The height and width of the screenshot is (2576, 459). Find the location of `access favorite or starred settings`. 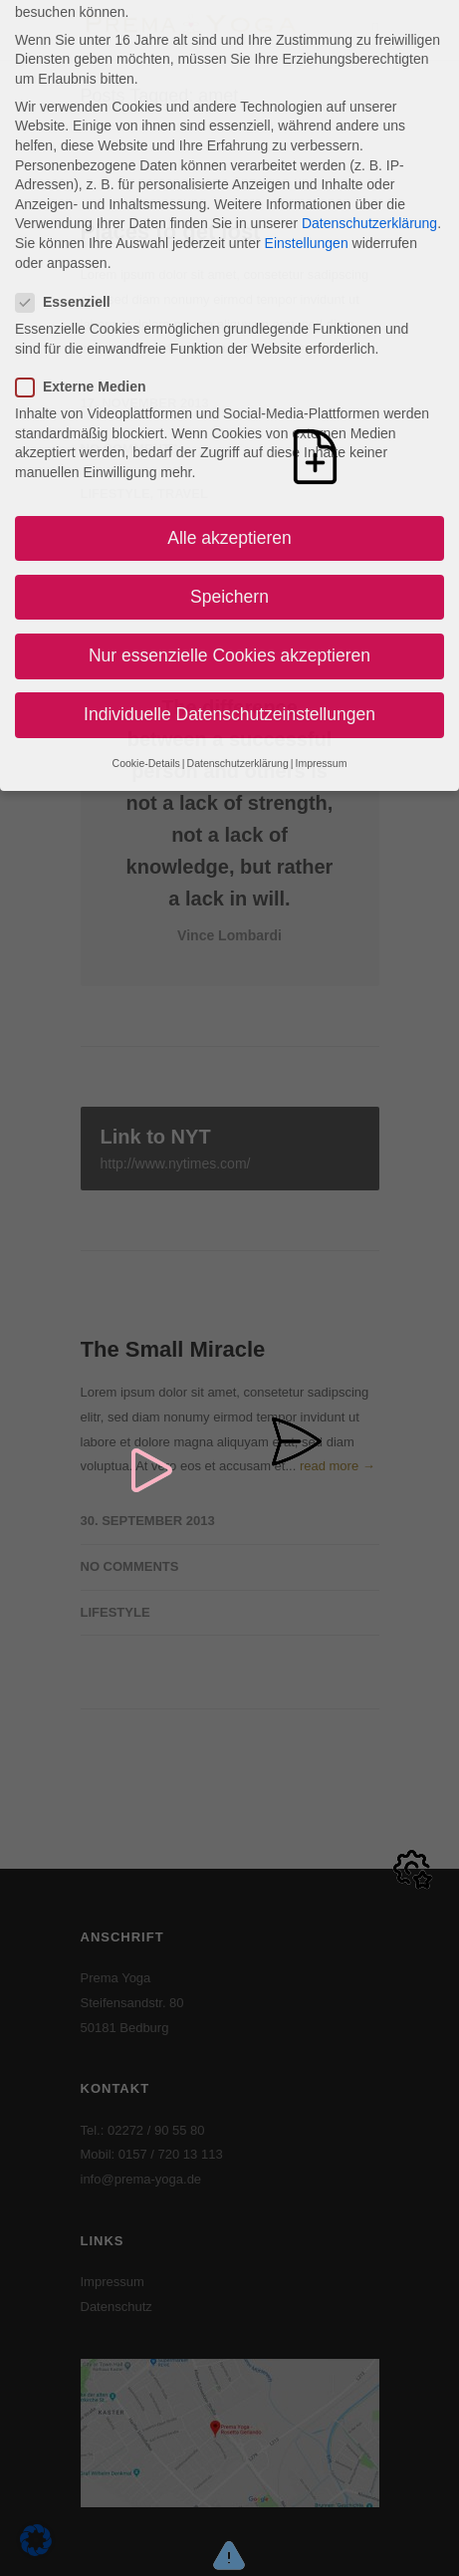

access favorite or starred settings is located at coordinates (411, 1868).